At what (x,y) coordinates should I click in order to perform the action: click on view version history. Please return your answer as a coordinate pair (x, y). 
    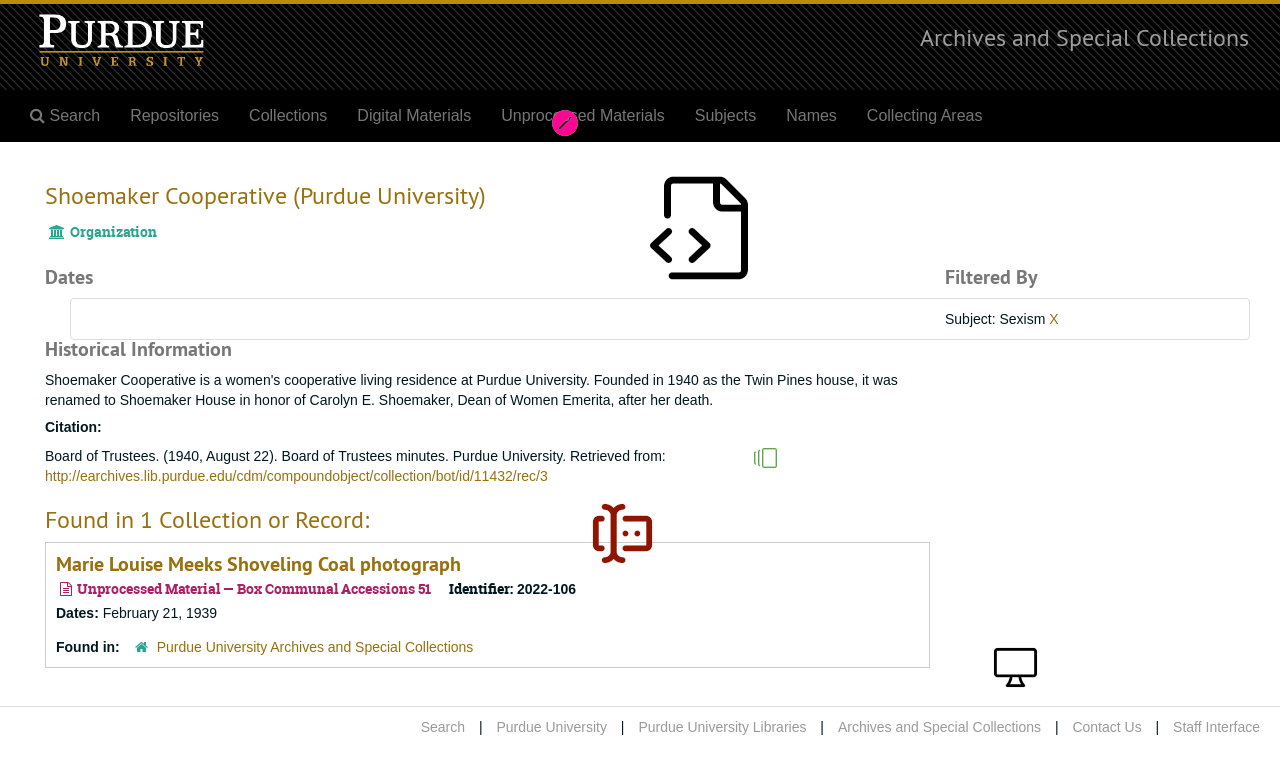
    Looking at the image, I should click on (766, 458).